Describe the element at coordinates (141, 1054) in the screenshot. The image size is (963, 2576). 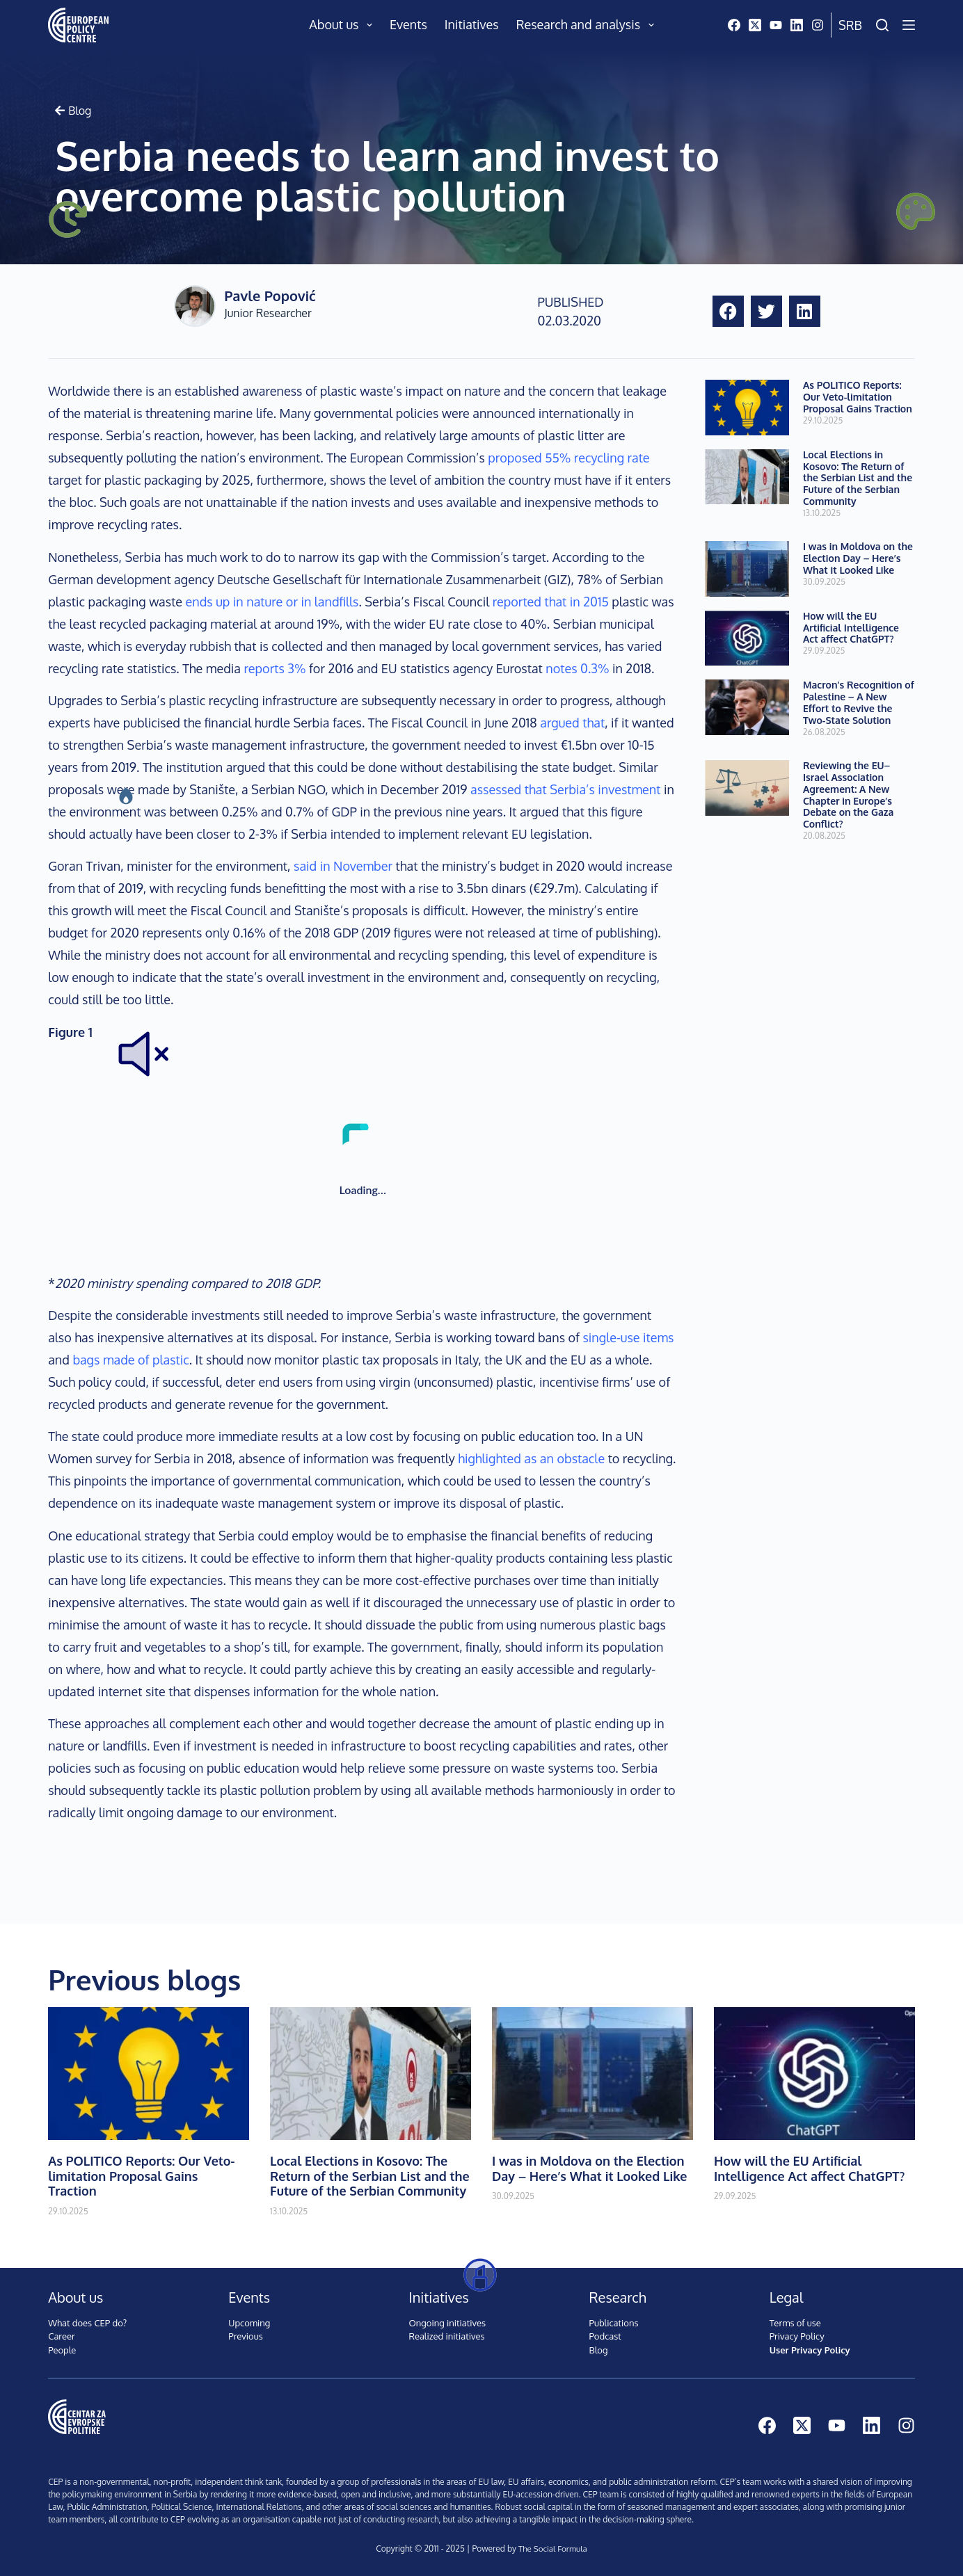
I see `mute audio or sound` at that location.